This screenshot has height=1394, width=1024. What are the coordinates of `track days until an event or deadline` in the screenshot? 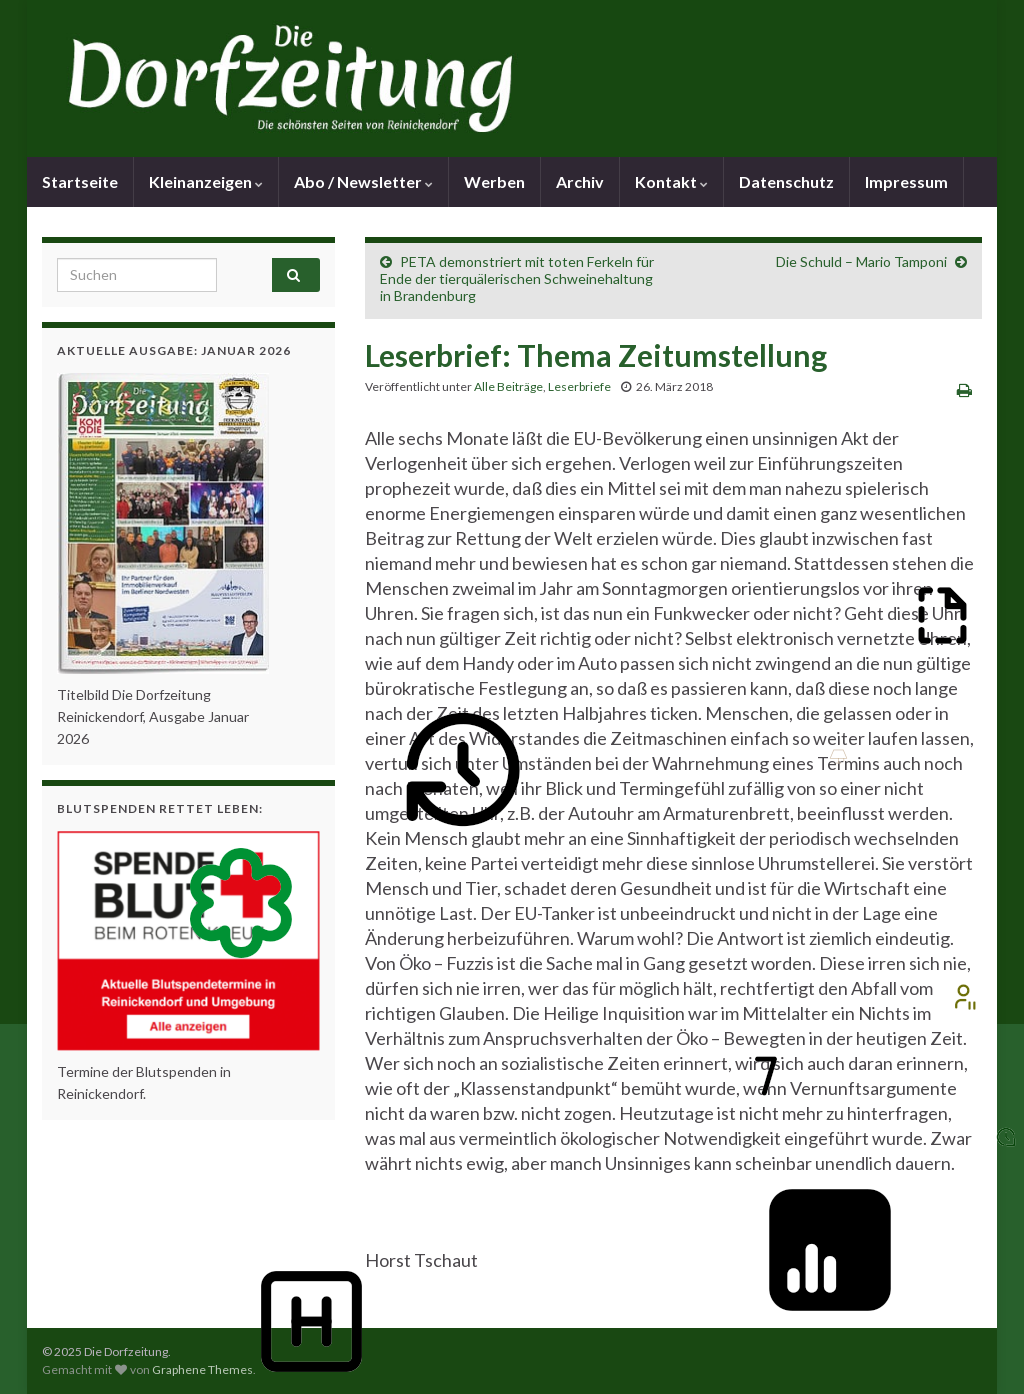 It's located at (1006, 1137).